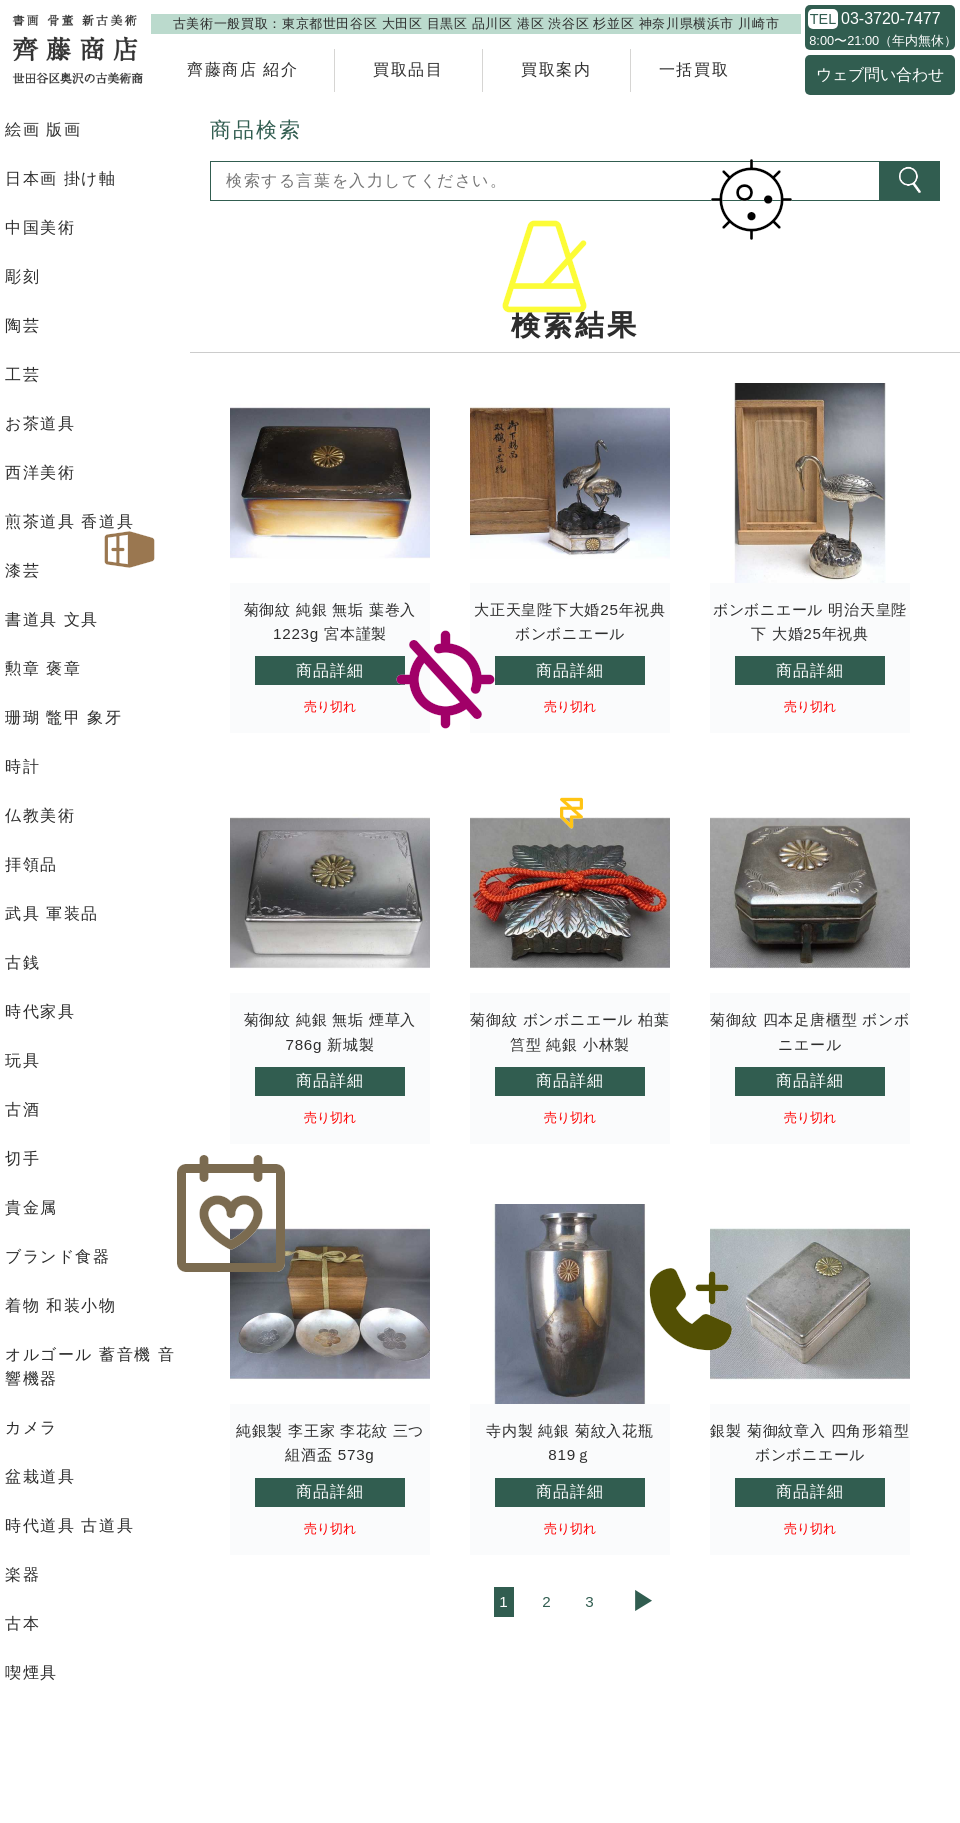  I want to click on view favorite or loved events, so click(231, 1218).